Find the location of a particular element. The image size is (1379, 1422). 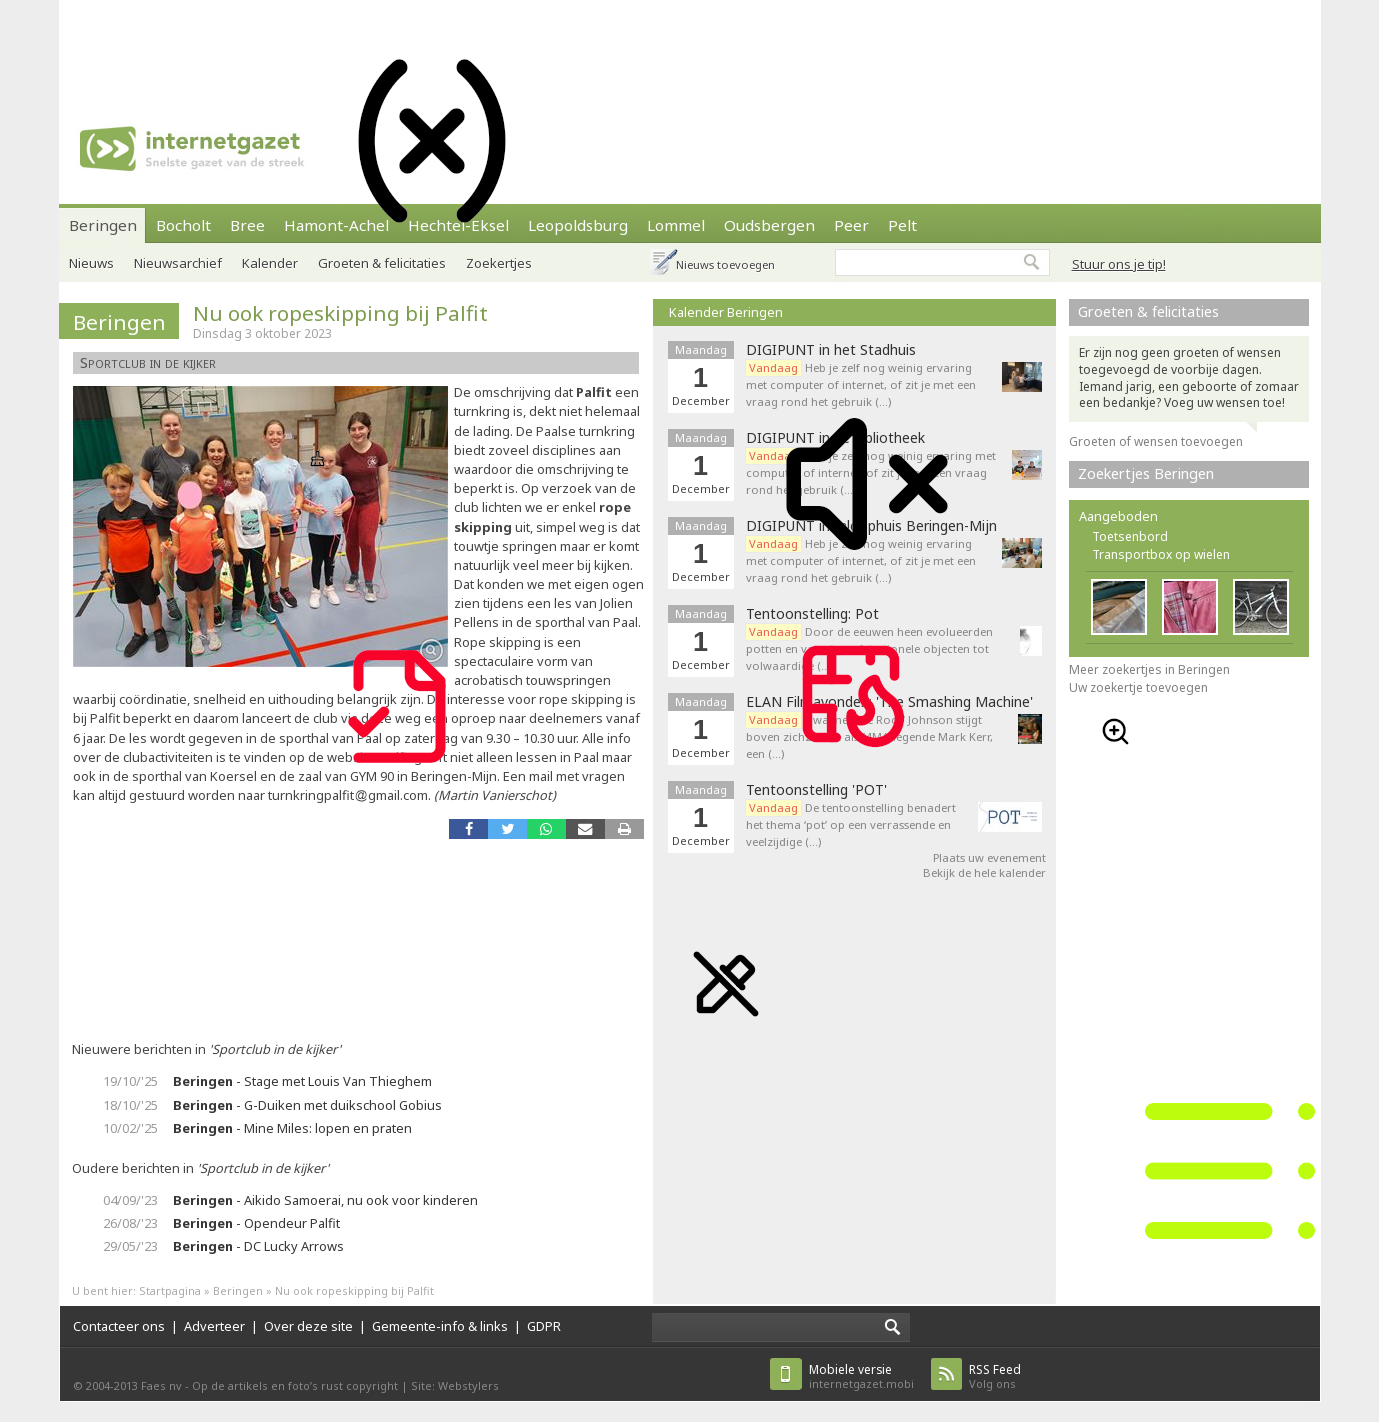

zoom in on content or image is located at coordinates (1115, 731).